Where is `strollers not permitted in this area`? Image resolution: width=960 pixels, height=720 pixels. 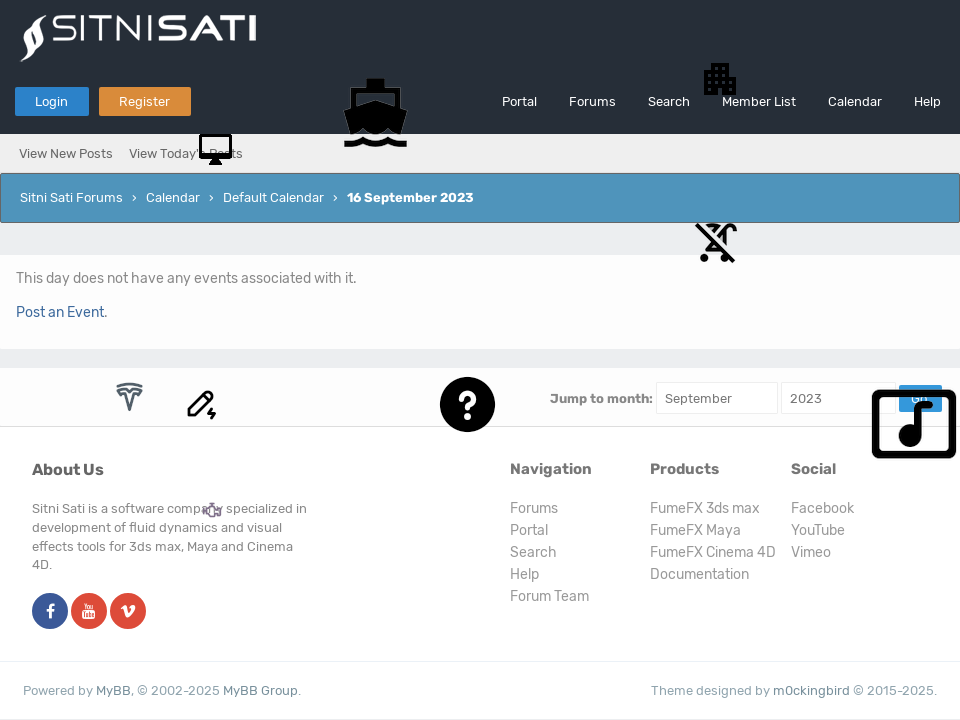 strollers not permitted in this area is located at coordinates (716, 241).